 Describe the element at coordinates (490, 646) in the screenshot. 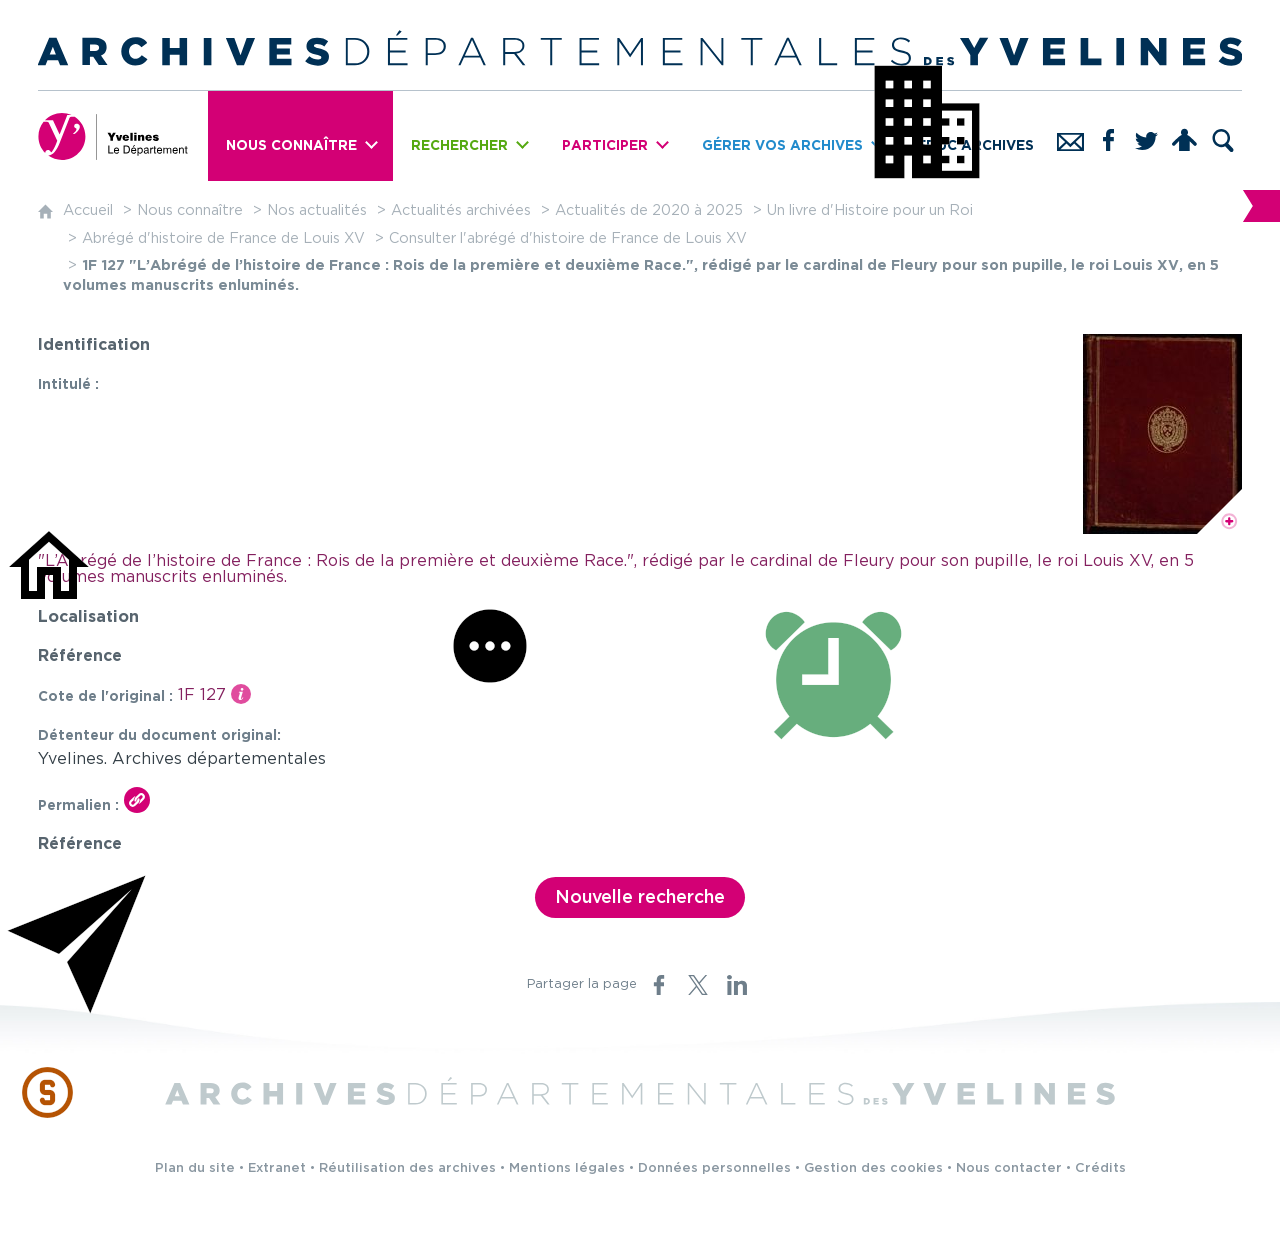

I see `access more options or actions` at that location.